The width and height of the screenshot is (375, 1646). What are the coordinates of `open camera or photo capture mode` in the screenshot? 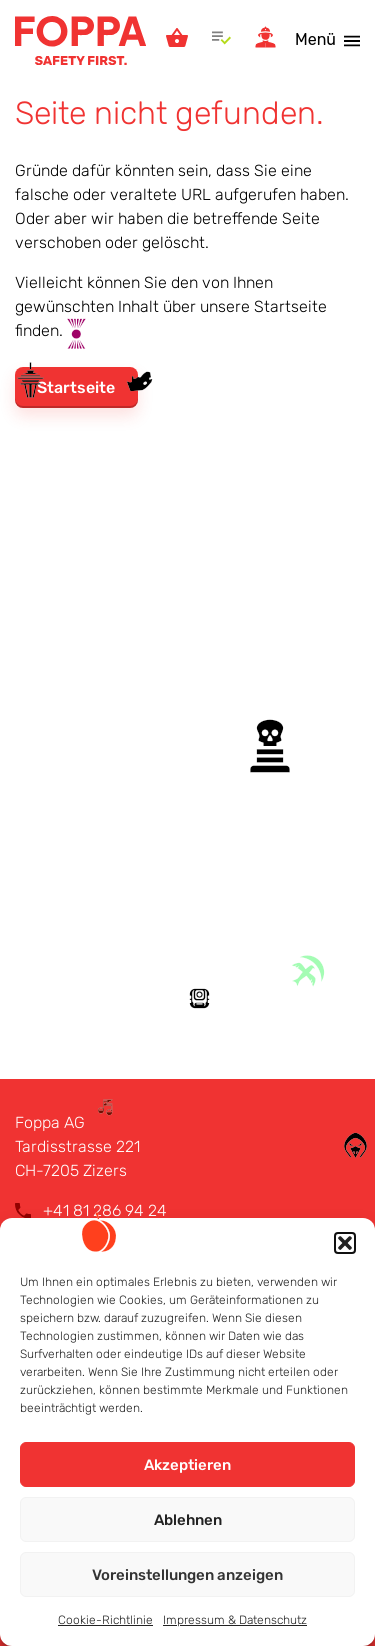 It's located at (199, 998).